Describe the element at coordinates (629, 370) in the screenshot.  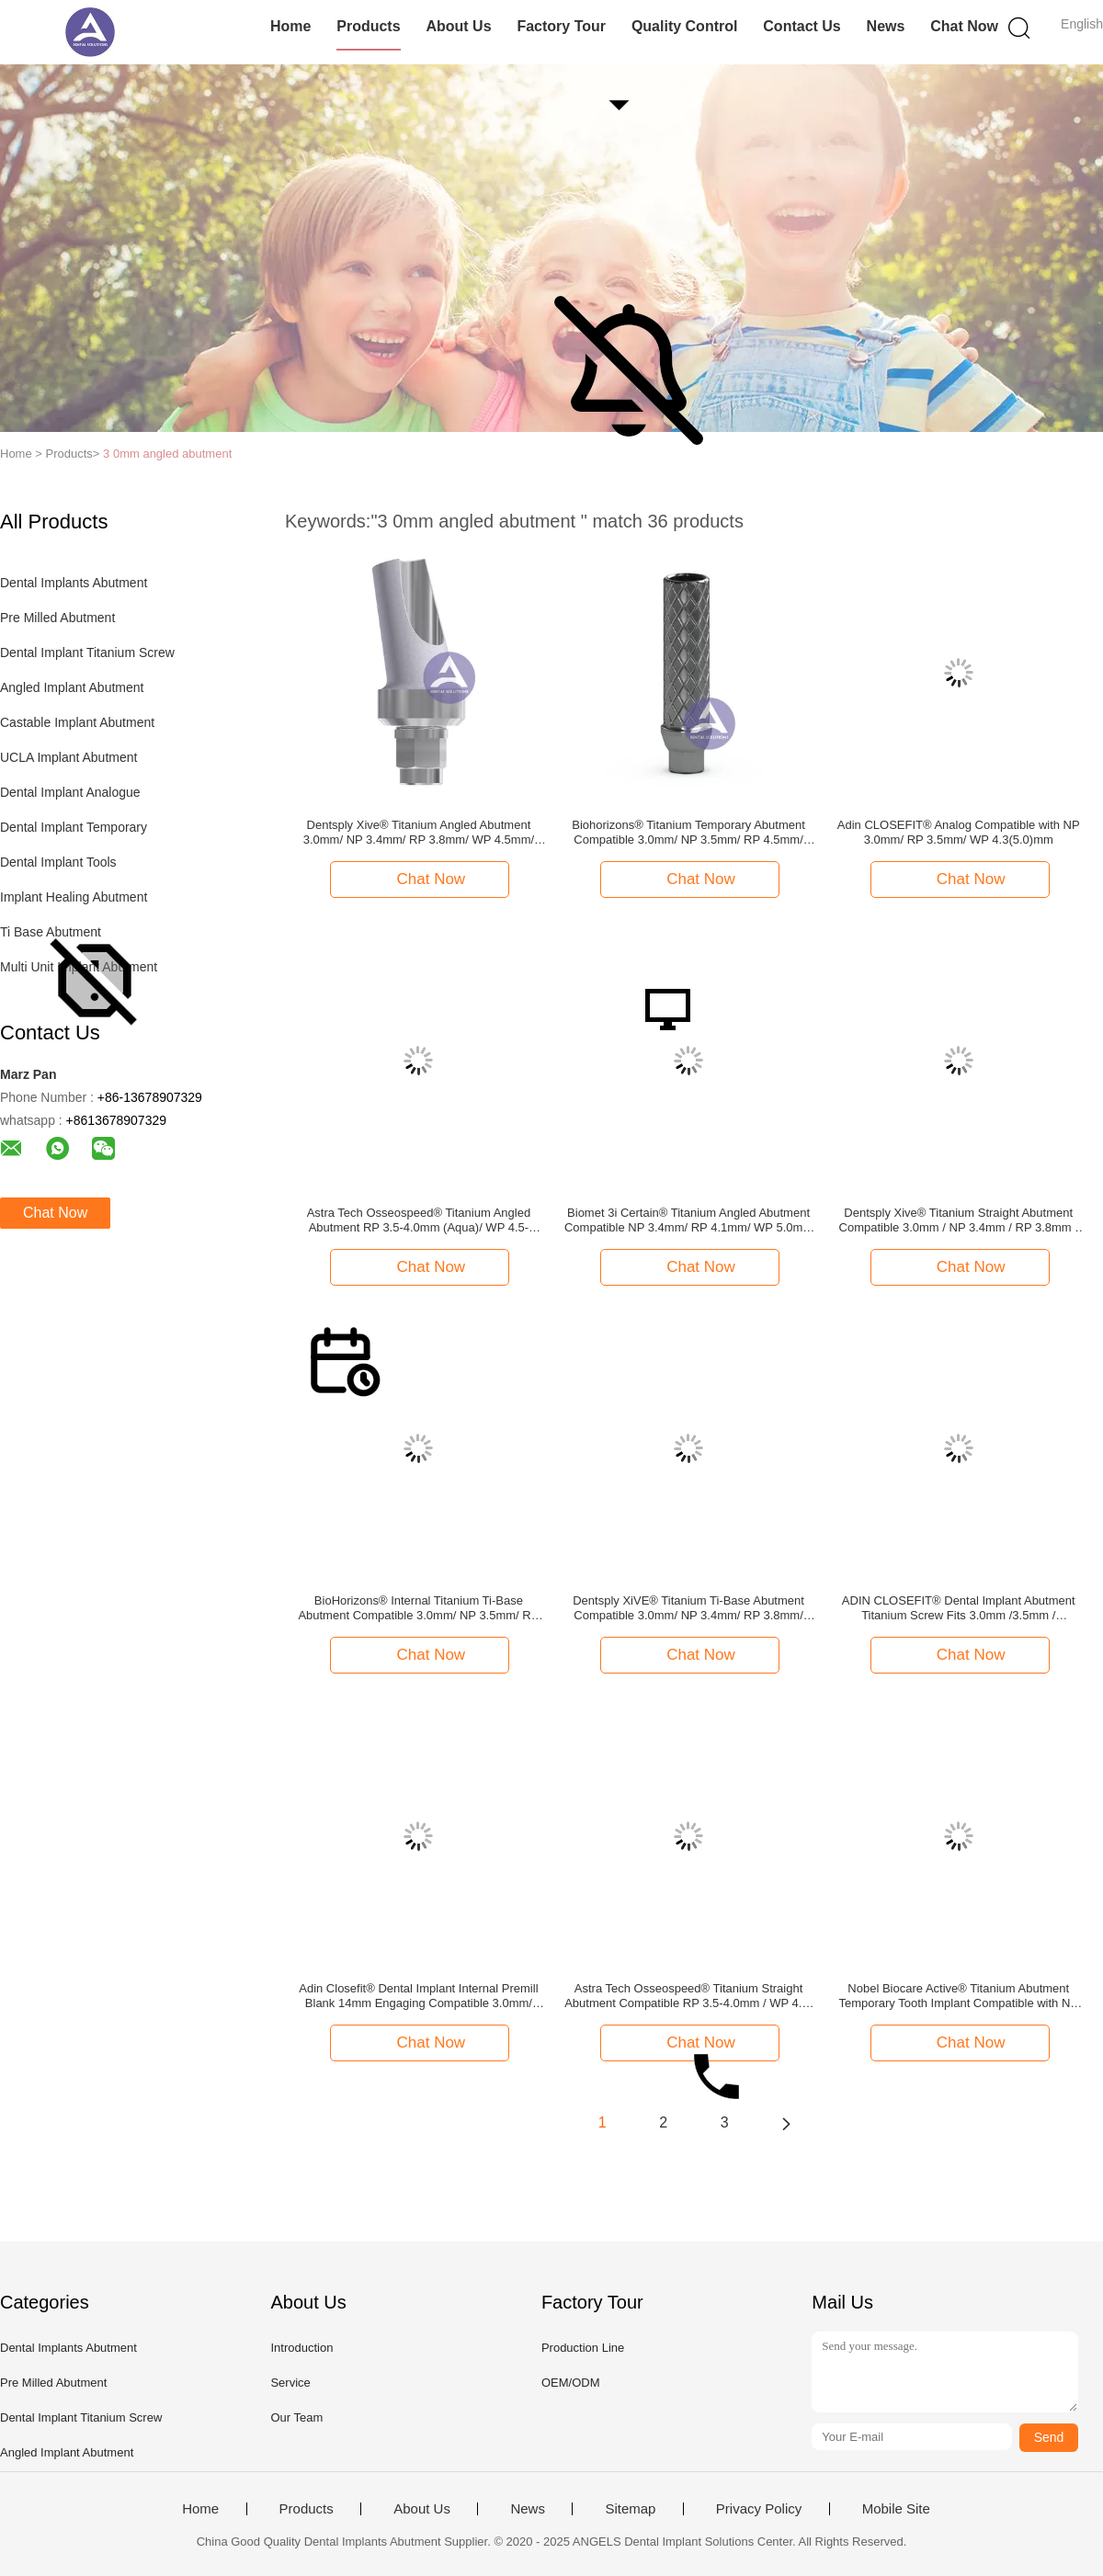
I see `mute notifications` at that location.